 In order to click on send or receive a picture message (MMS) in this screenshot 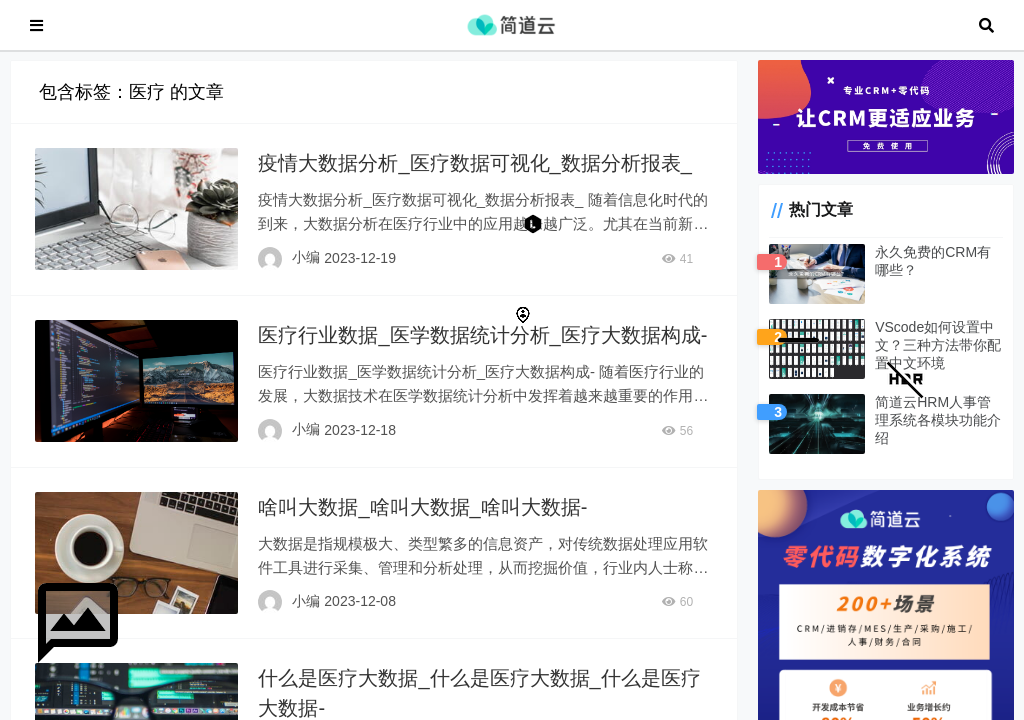, I will do `click(78, 623)`.